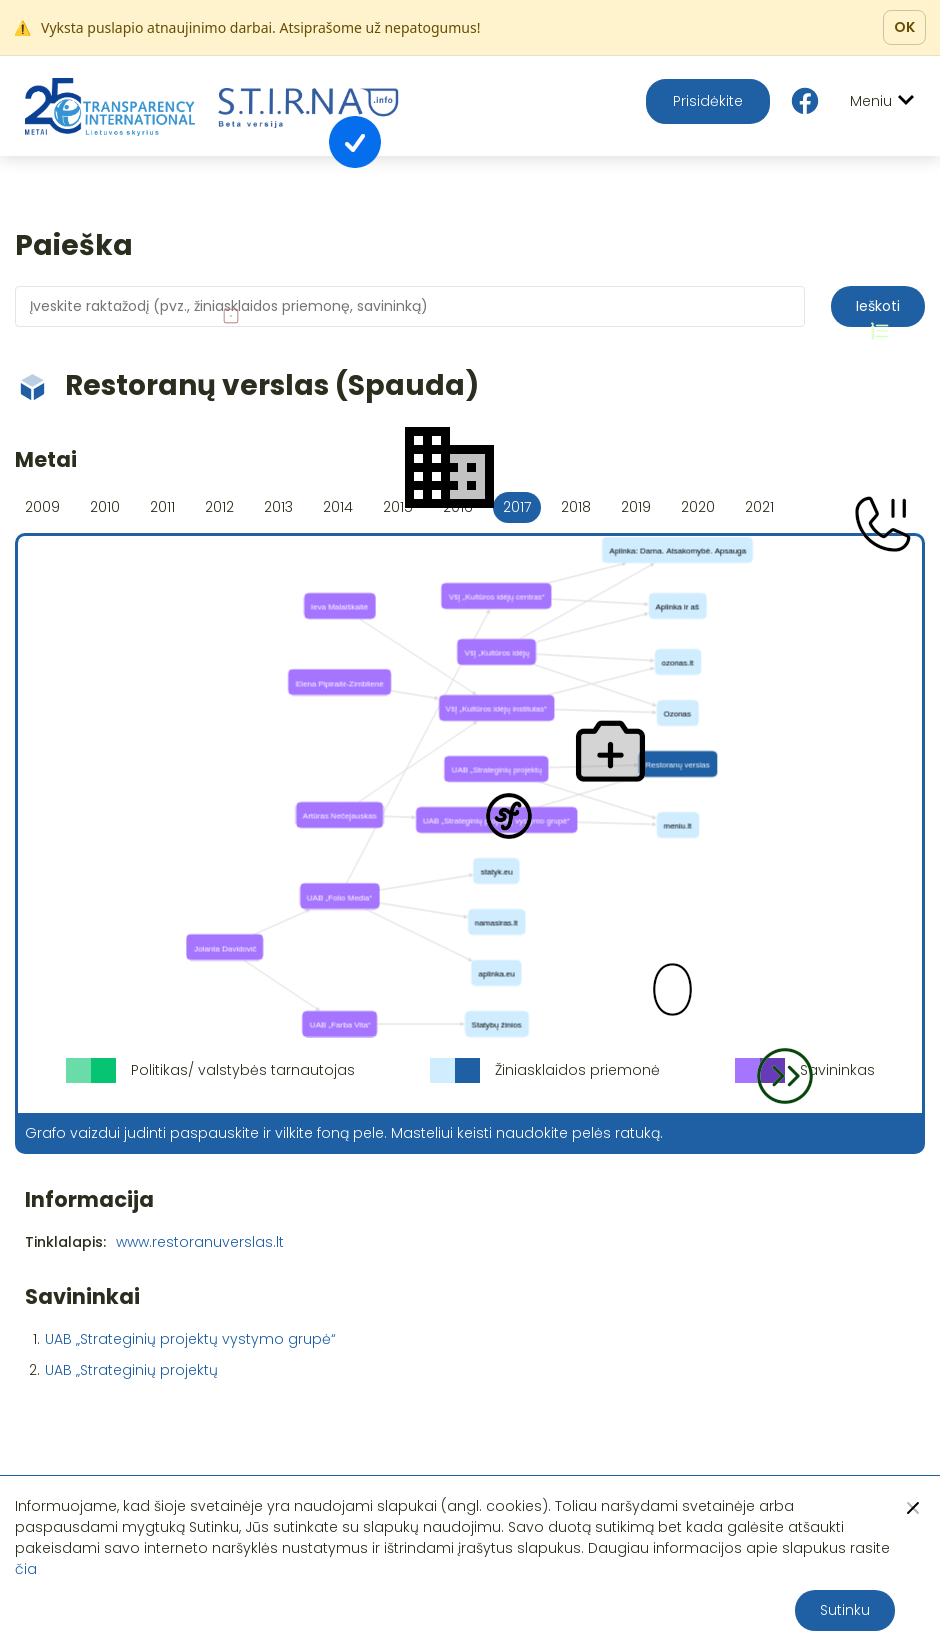 The width and height of the screenshot is (940, 1651). Describe the element at coordinates (880, 331) in the screenshot. I see `format text as a numbered list` at that location.